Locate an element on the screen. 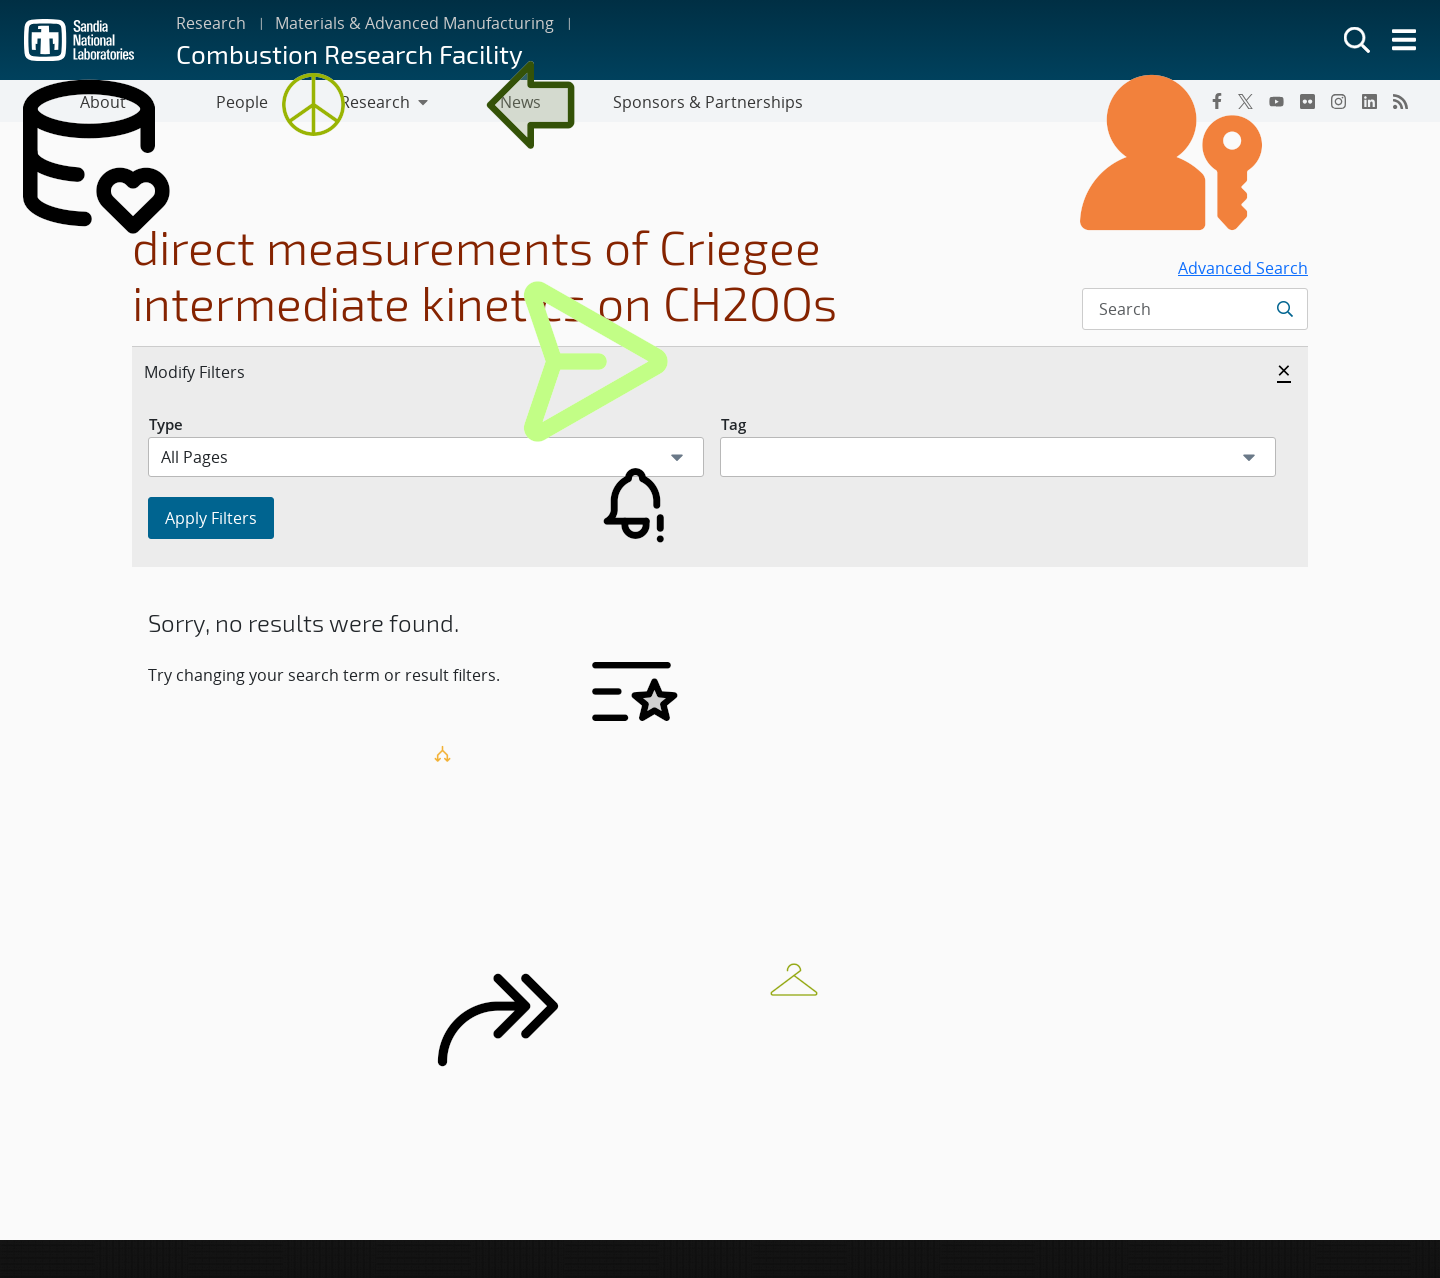 The image size is (1440, 1278). go back to the previous screen is located at coordinates (534, 105).